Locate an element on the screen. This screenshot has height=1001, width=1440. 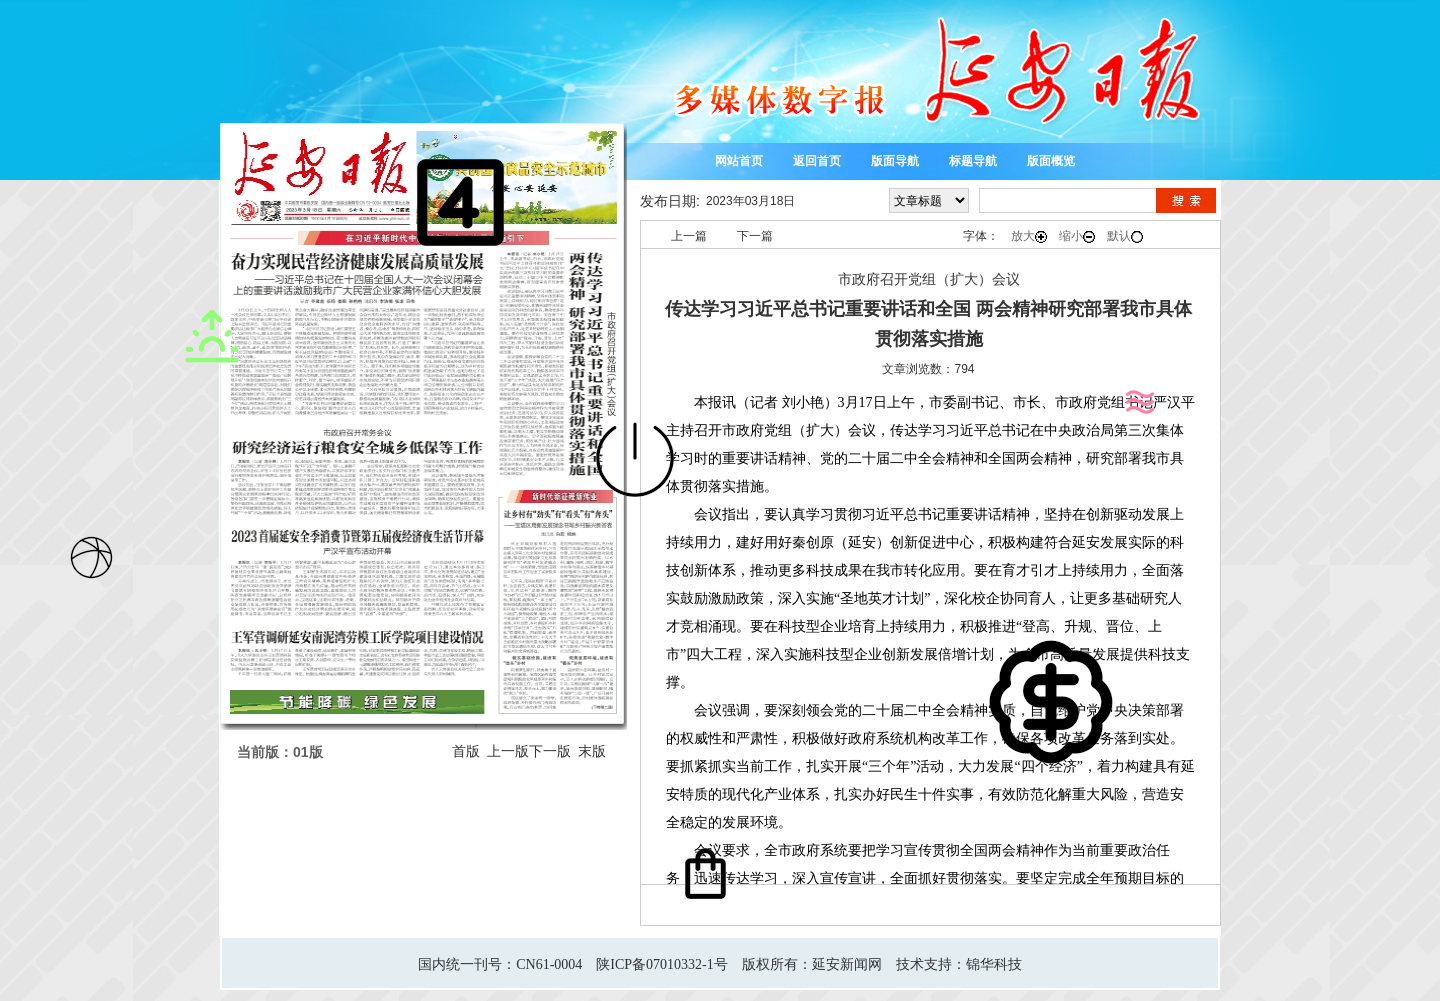
sunrise alarm or wake-up time indicator is located at coordinates (212, 336).